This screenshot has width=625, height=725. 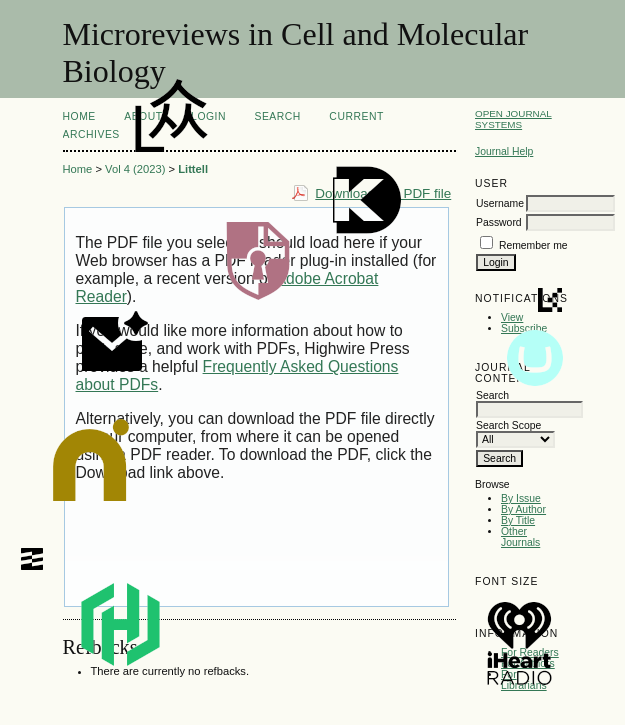 What do you see at coordinates (535, 358) in the screenshot?
I see `umbraco content management system logo` at bounding box center [535, 358].